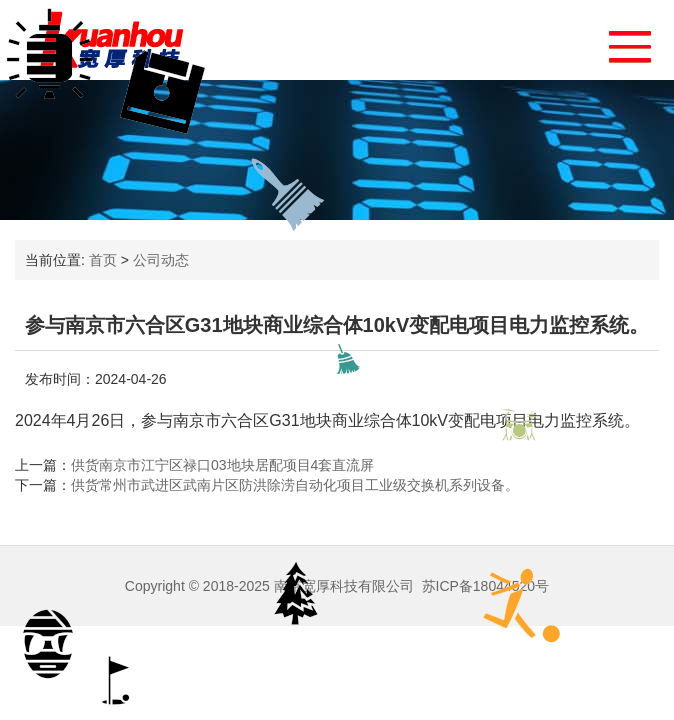 This screenshot has width=674, height=720. I want to click on access asian or lunar new year themed content, so click(49, 53).